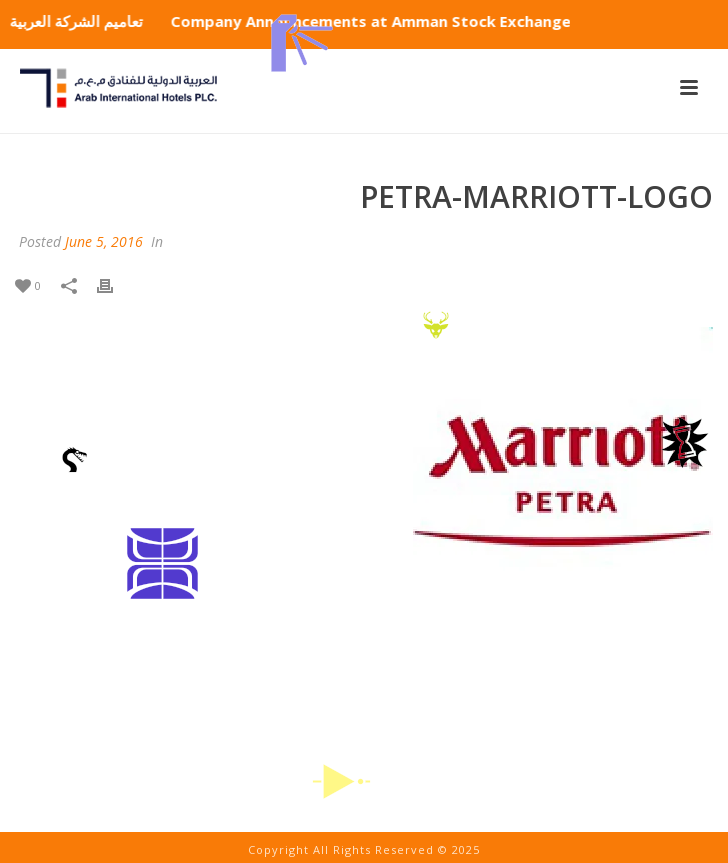 This screenshot has width=728, height=863. Describe the element at coordinates (74, 459) in the screenshot. I see `select sea serpent creature in game` at that location.